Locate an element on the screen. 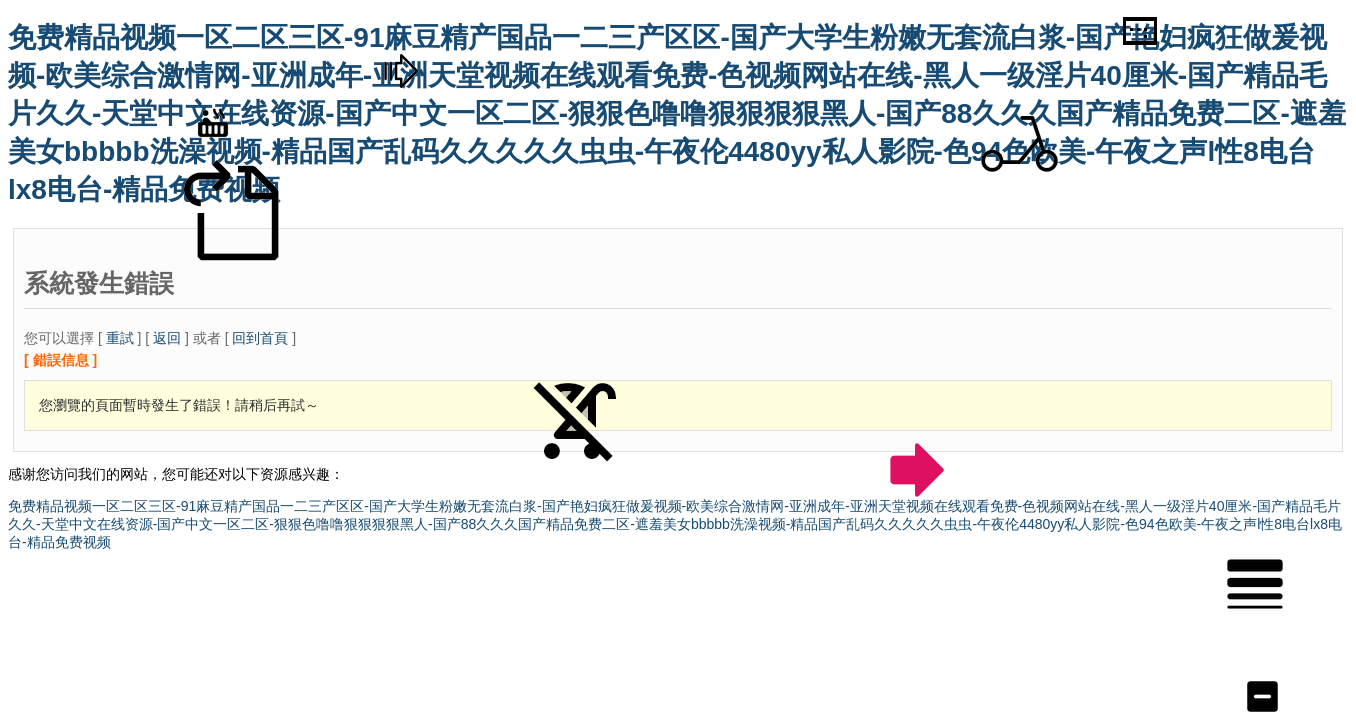  go to file or navigate to a specific file is located at coordinates (238, 213).